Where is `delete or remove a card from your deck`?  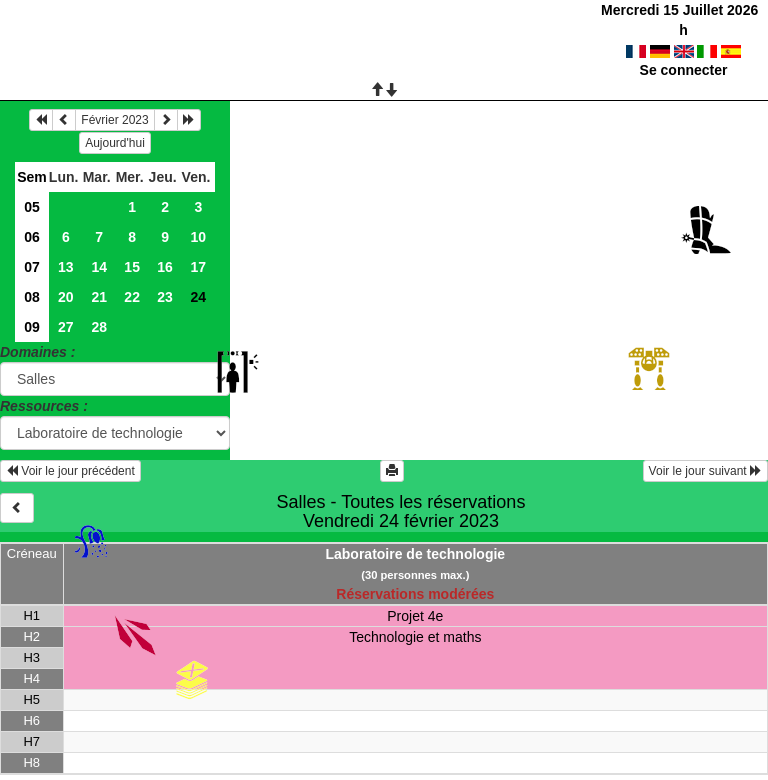 delete or remove a card from your deck is located at coordinates (192, 678).